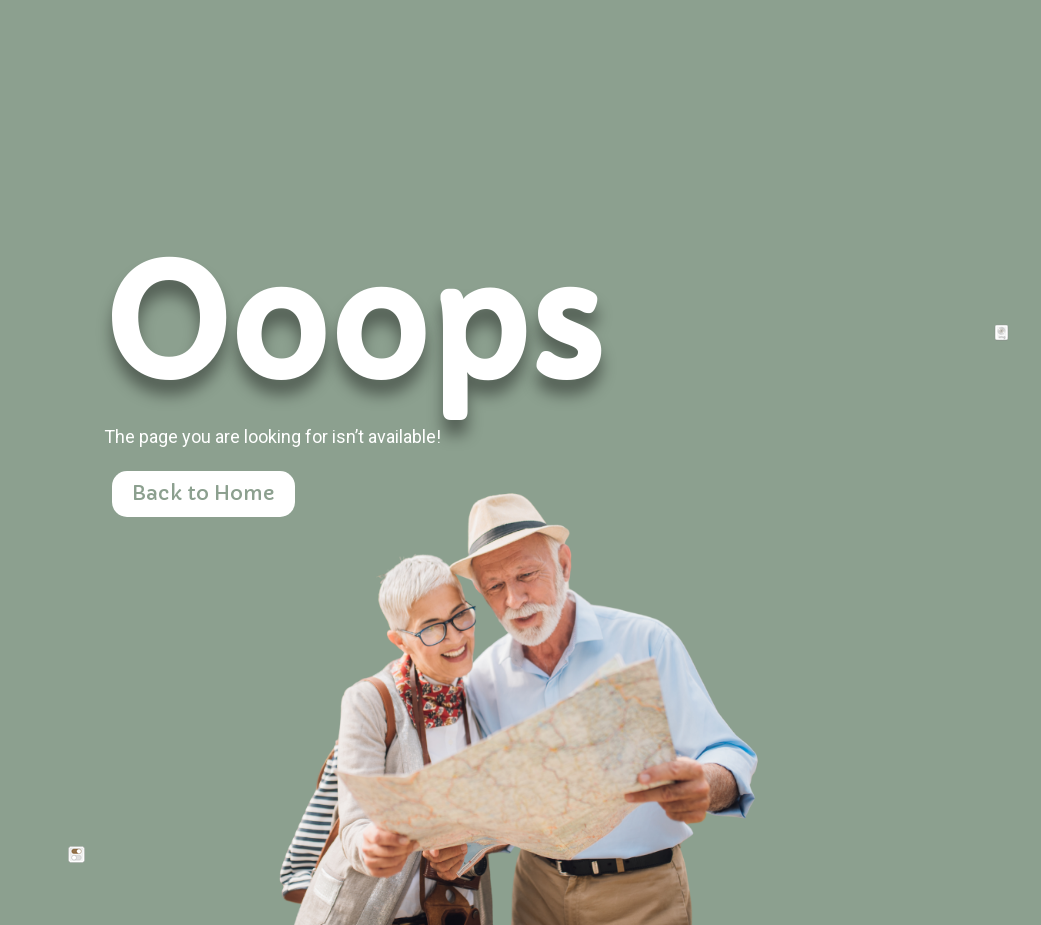 This screenshot has width=1041, height=925. What do you see at coordinates (76, 854) in the screenshot?
I see `open desktop preferences or settings` at bounding box center [76, 854].